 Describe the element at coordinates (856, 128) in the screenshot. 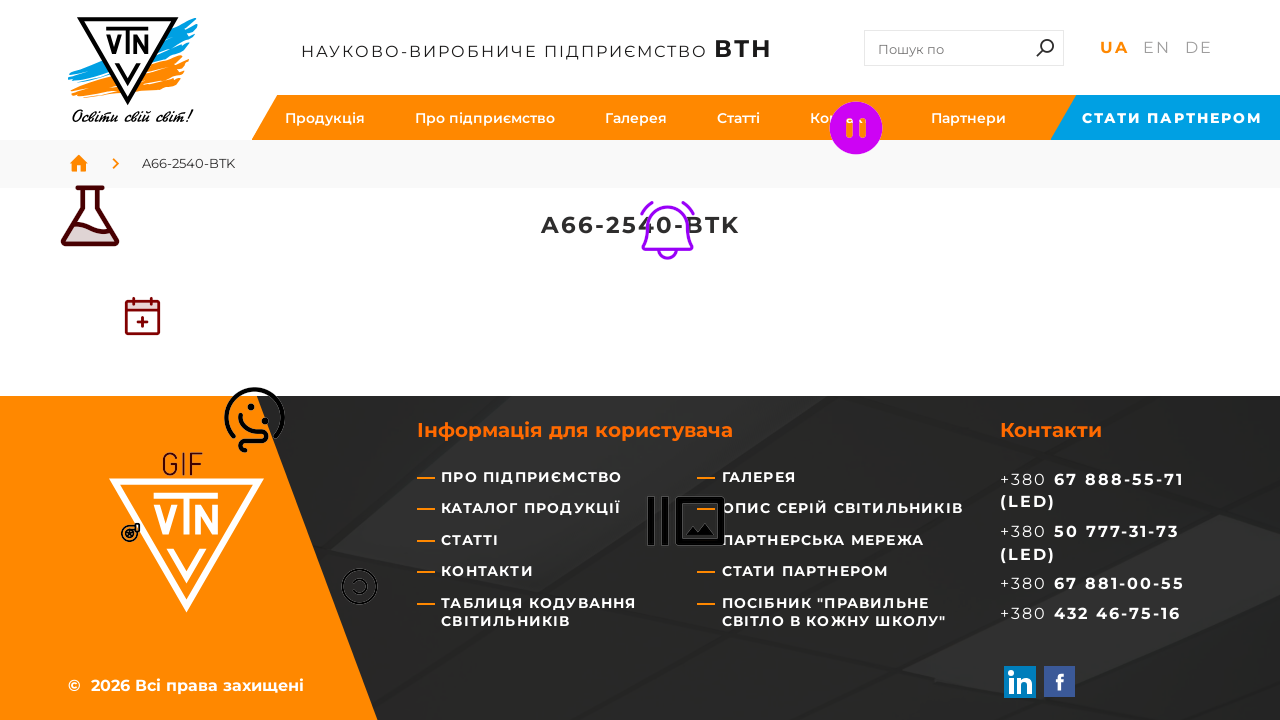

I see `pause media playback` at that location.